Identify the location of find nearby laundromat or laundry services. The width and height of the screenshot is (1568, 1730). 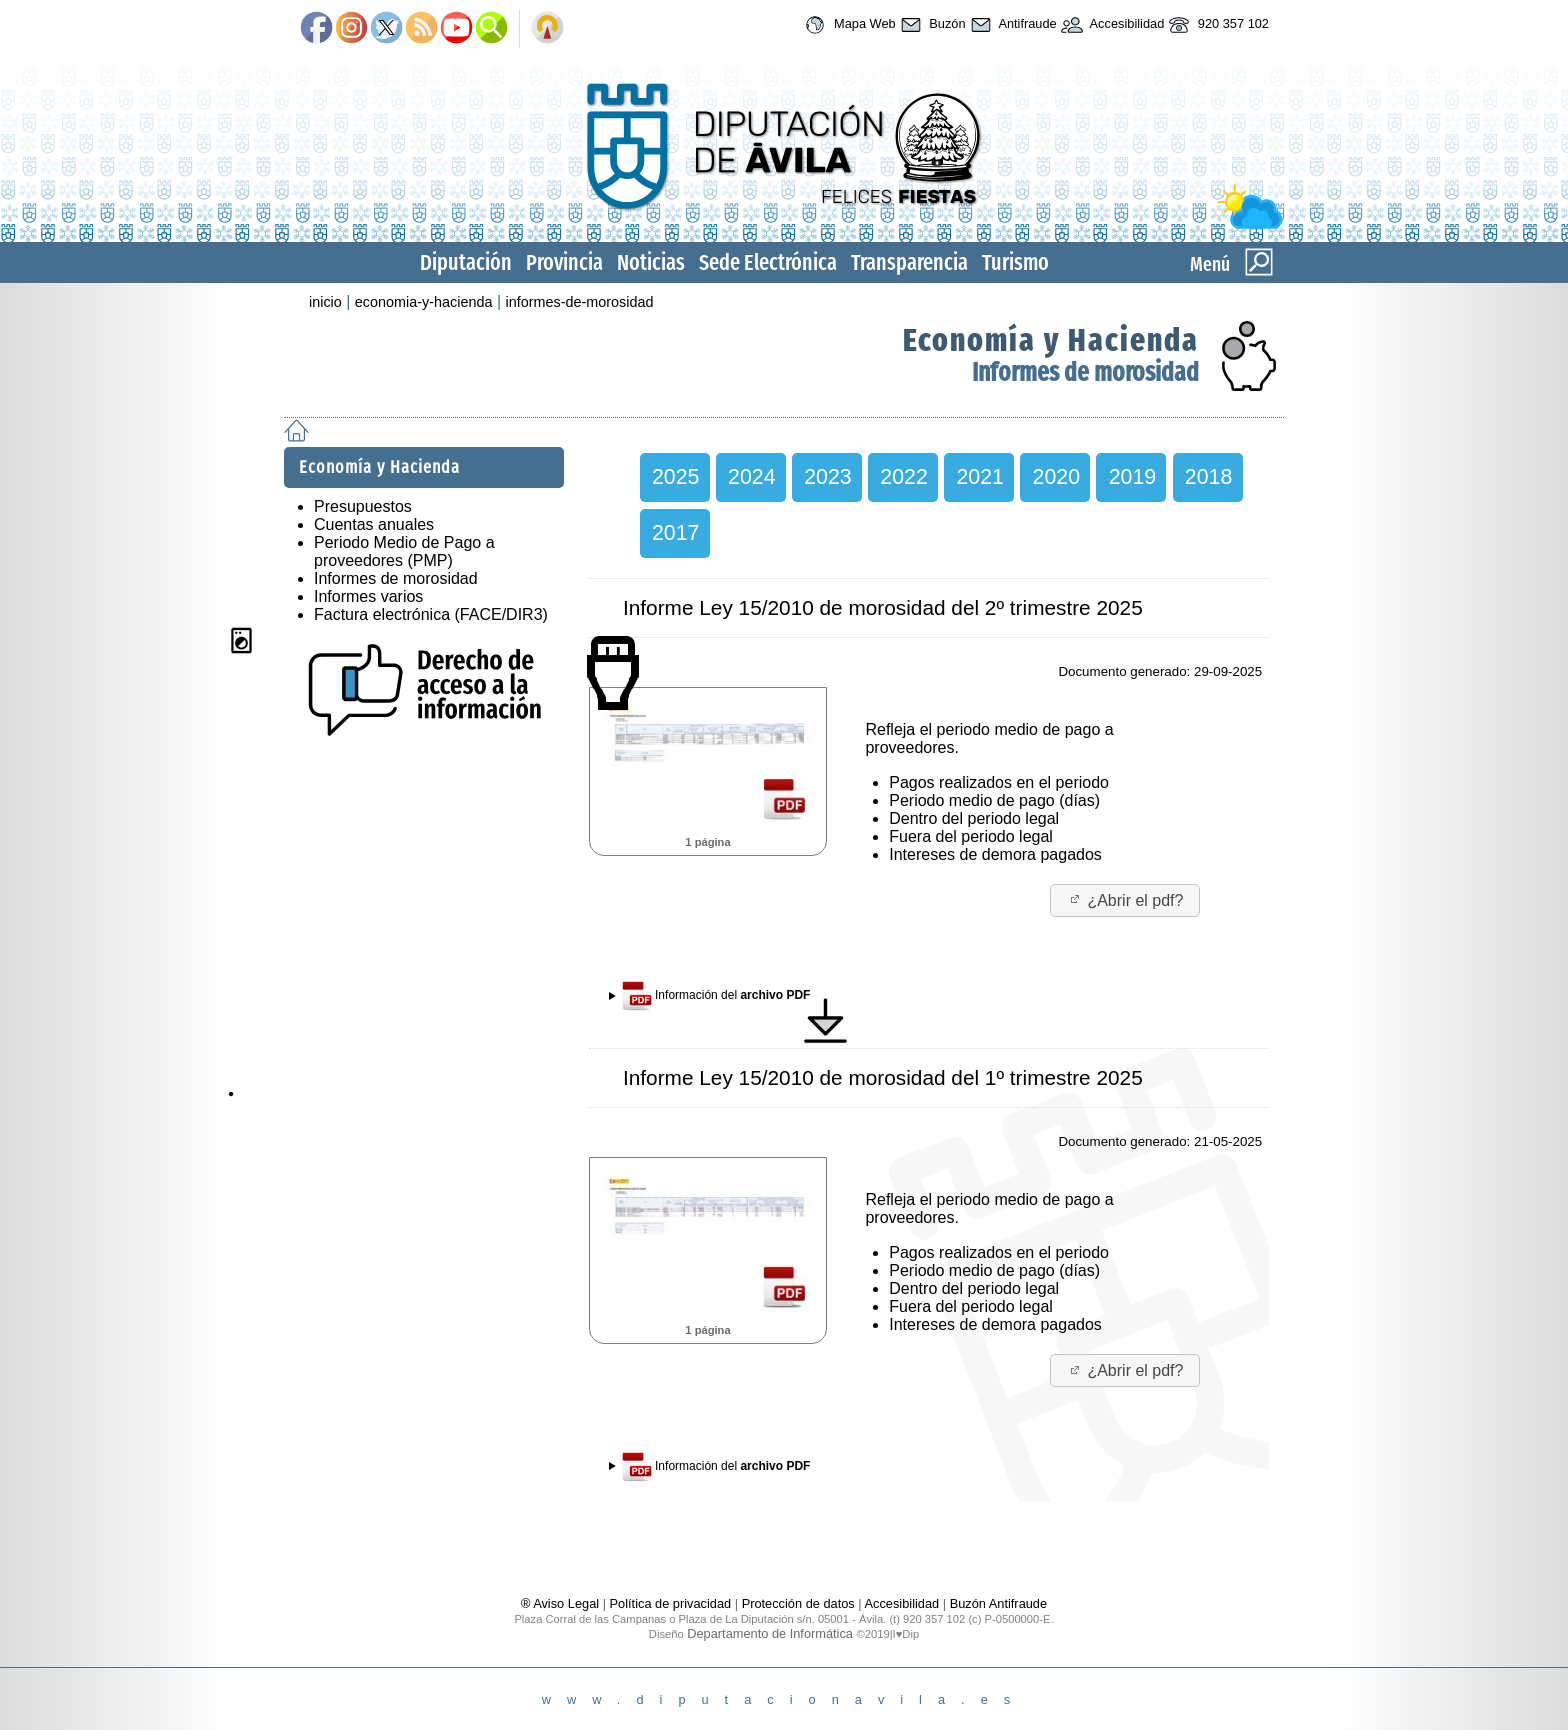
(241, 640).